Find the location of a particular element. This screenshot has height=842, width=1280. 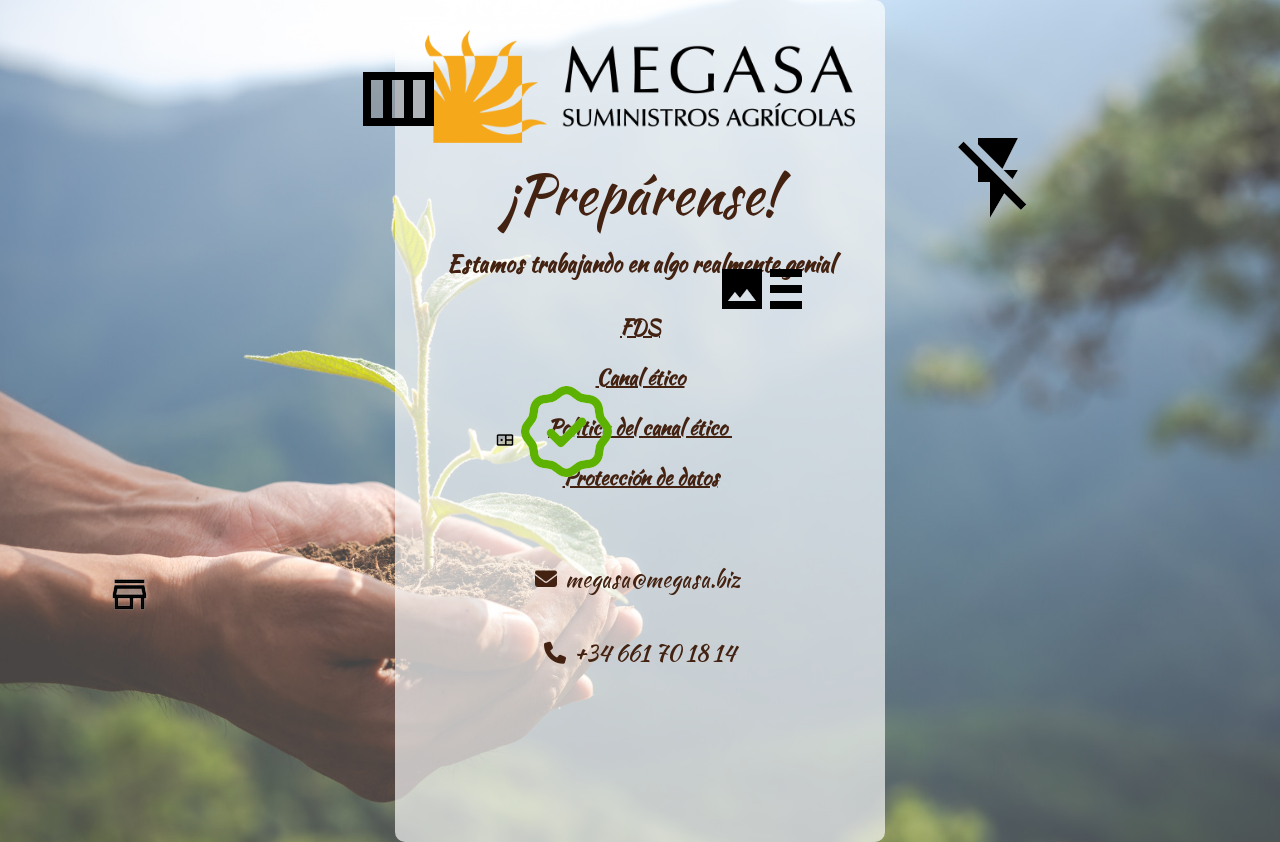

indicates a verified account or identity is located at coordinates (566, 431).